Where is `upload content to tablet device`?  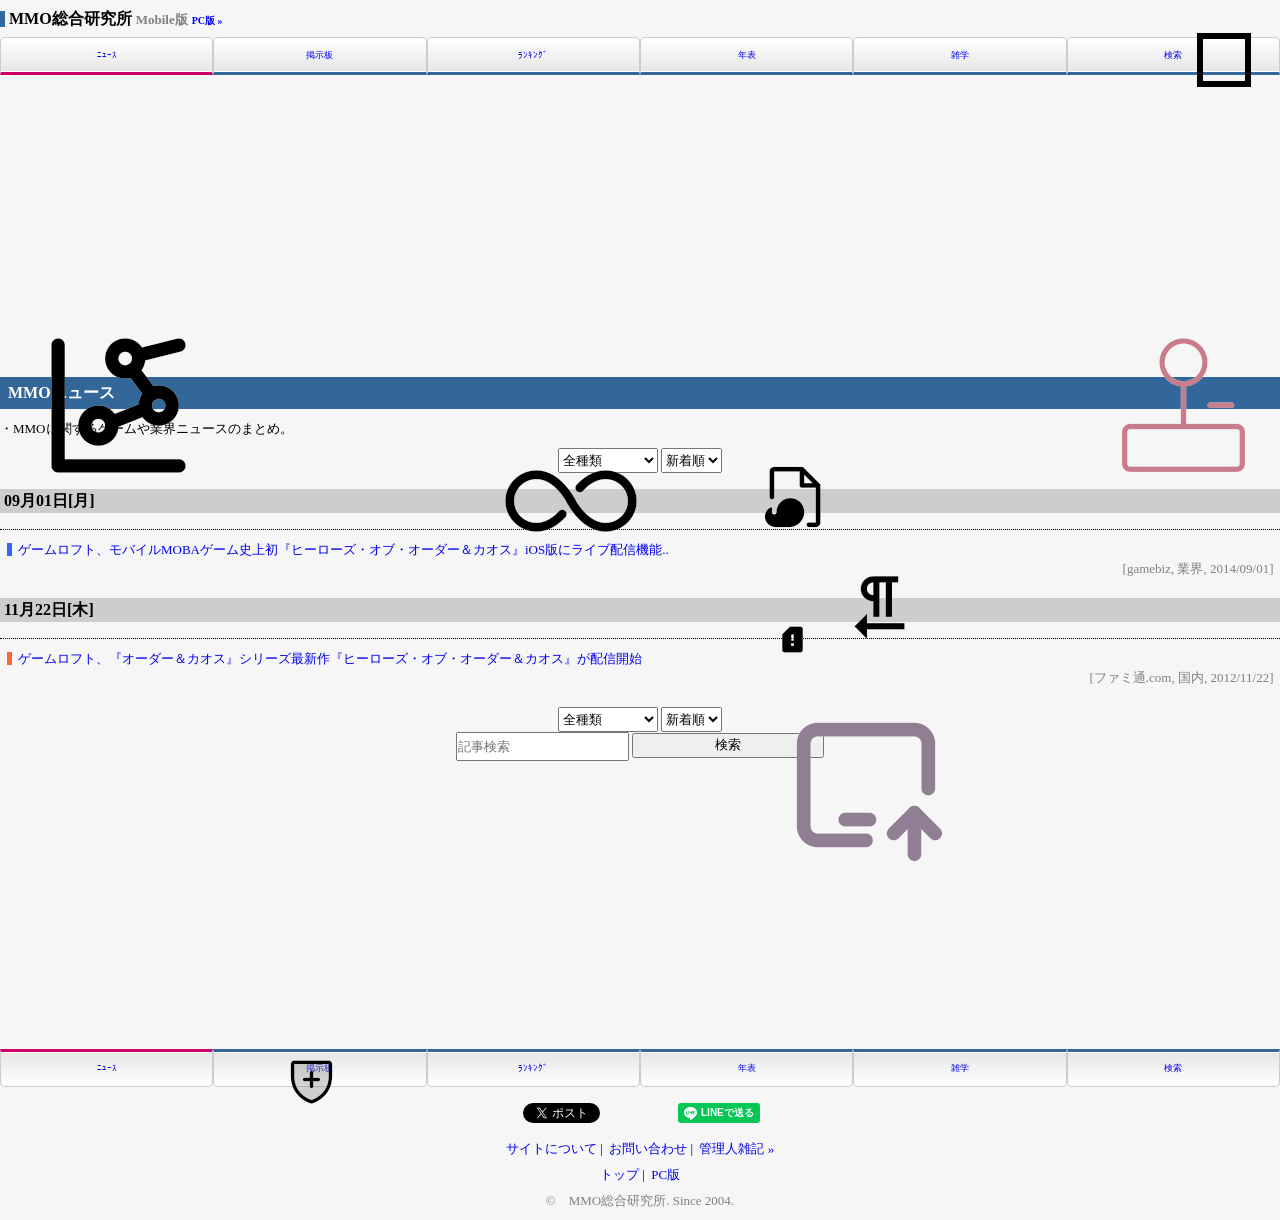
upload content to tablet device is located at coordinates (866, 785).